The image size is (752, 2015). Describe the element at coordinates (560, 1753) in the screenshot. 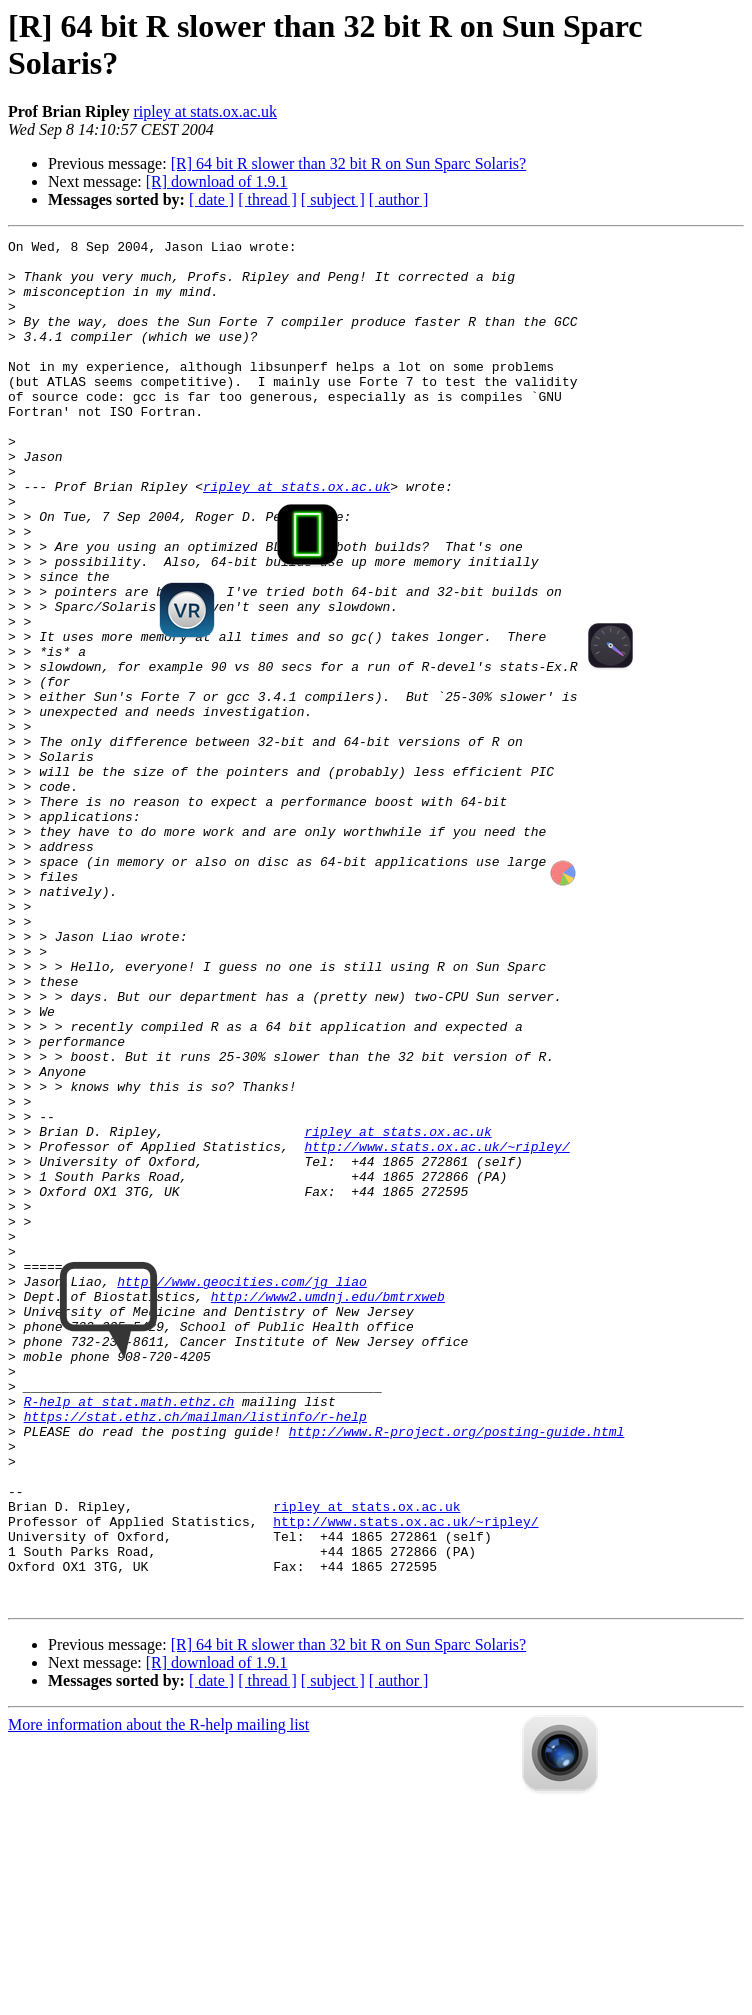

I see `open camera app` at that location.